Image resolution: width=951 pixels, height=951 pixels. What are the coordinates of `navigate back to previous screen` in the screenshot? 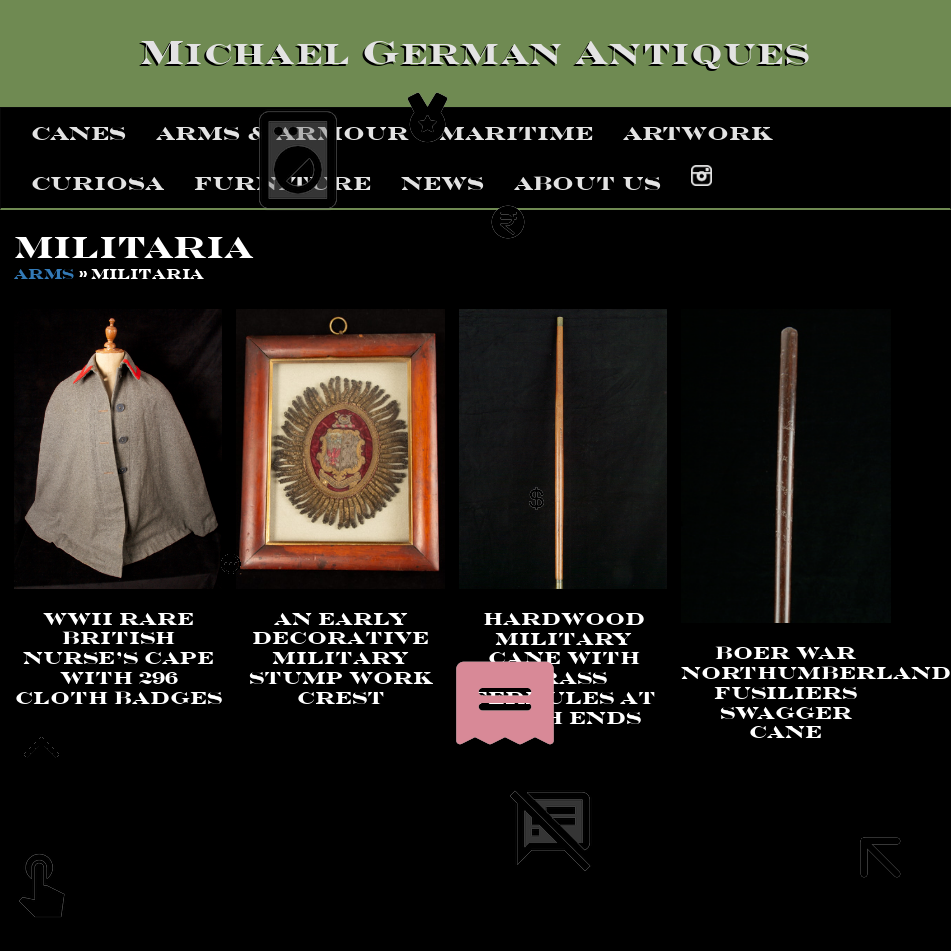 It's located at (880, 857).